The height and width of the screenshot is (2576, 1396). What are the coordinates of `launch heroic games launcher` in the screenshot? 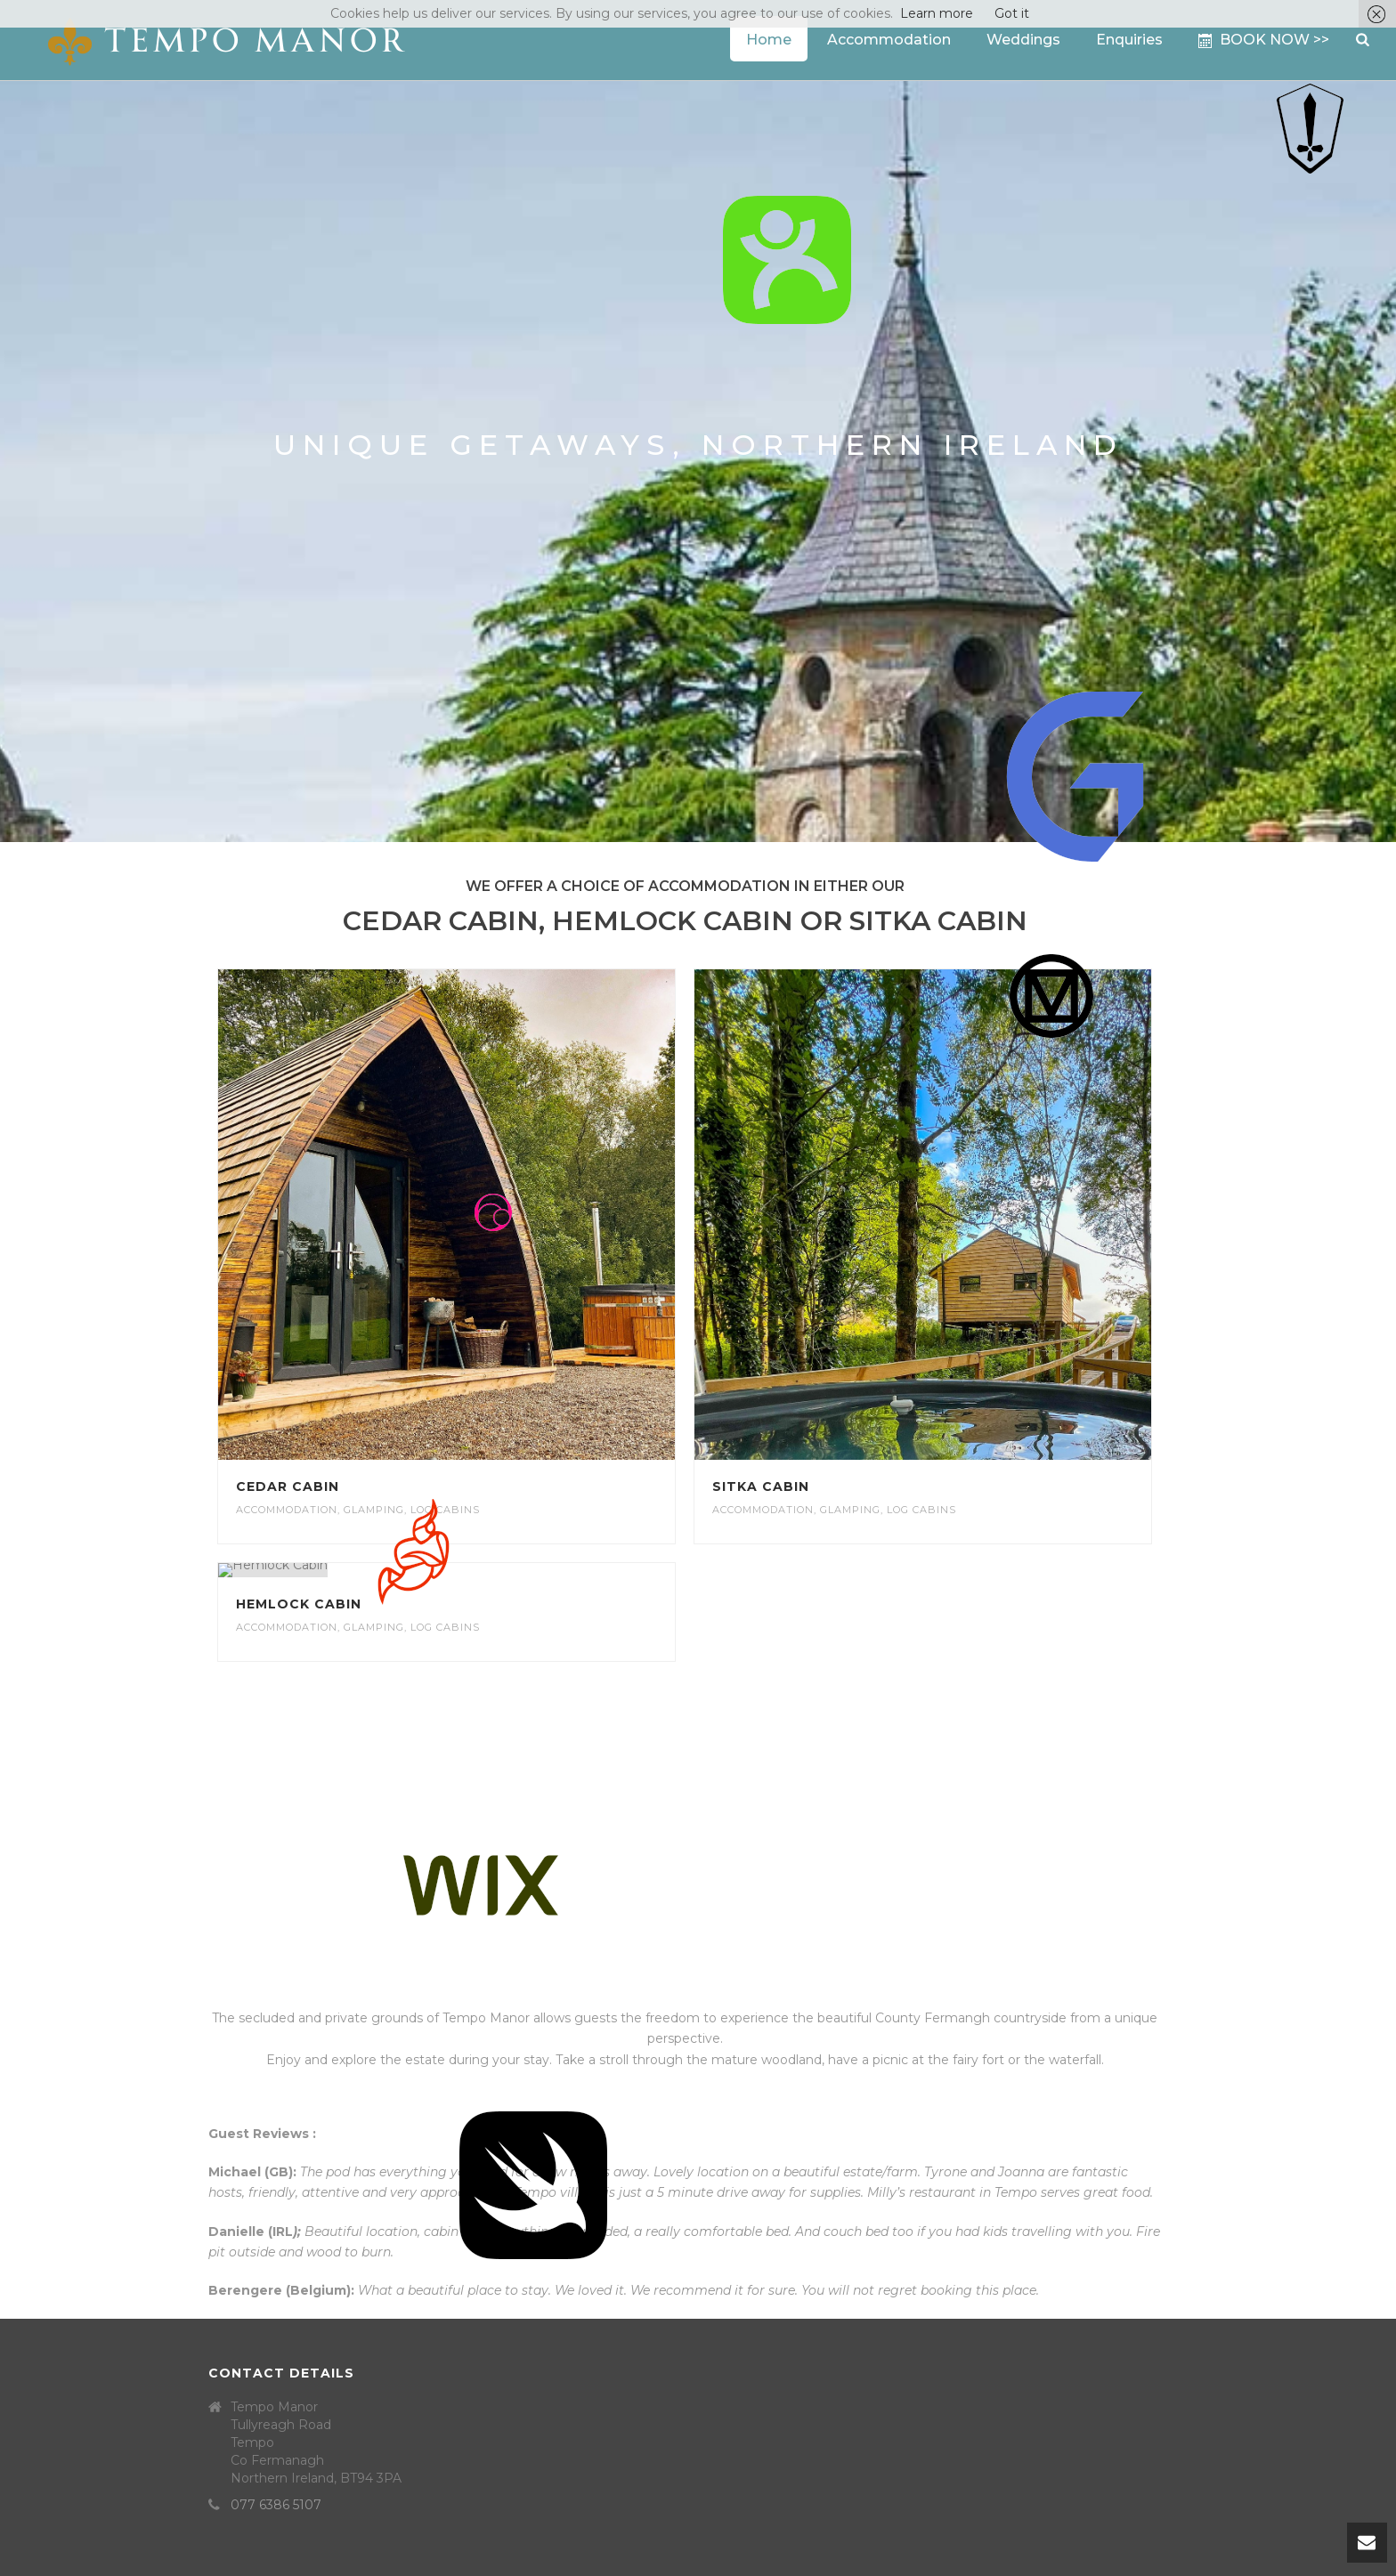 It's located at (1310, 128).